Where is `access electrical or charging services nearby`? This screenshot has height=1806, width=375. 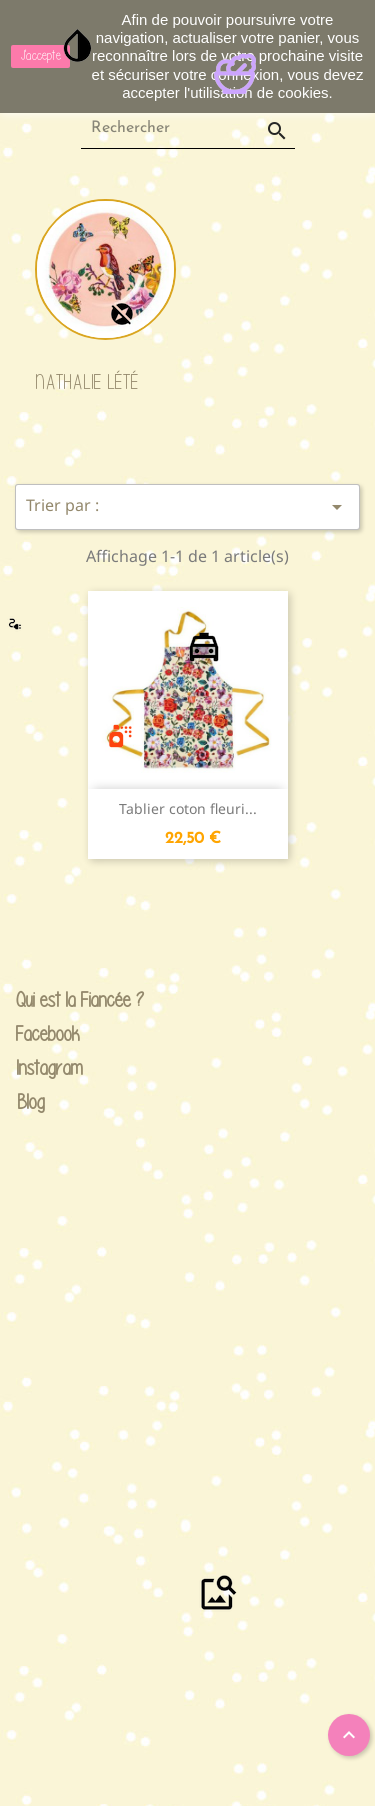 access electrical or charging services nearby is located at coordinates (15, 624).